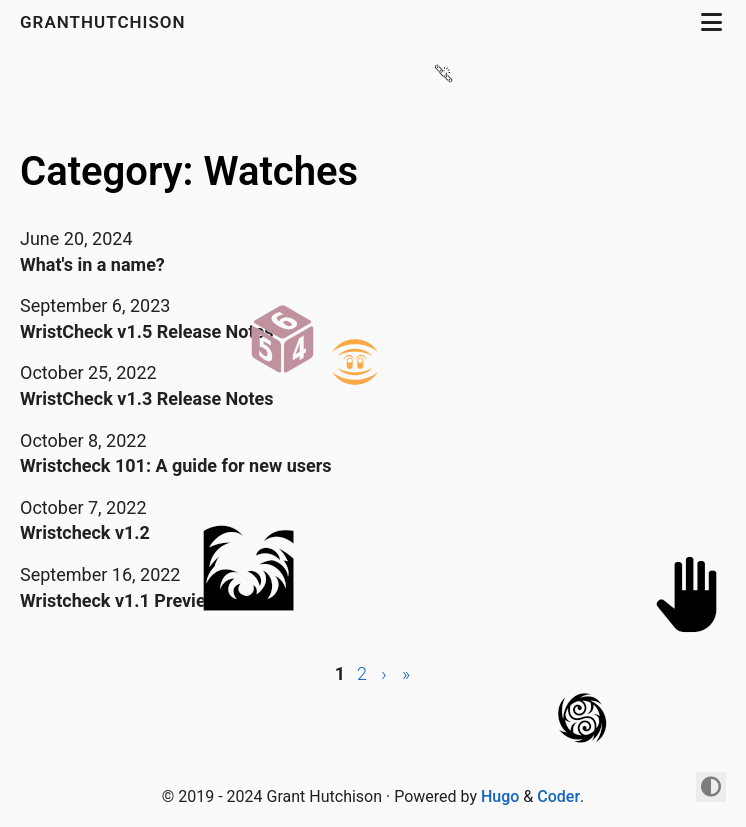  Describe the element at coordinates (443, 73) in the screenshot. I see `disconnect or unlink accounts` at that location.